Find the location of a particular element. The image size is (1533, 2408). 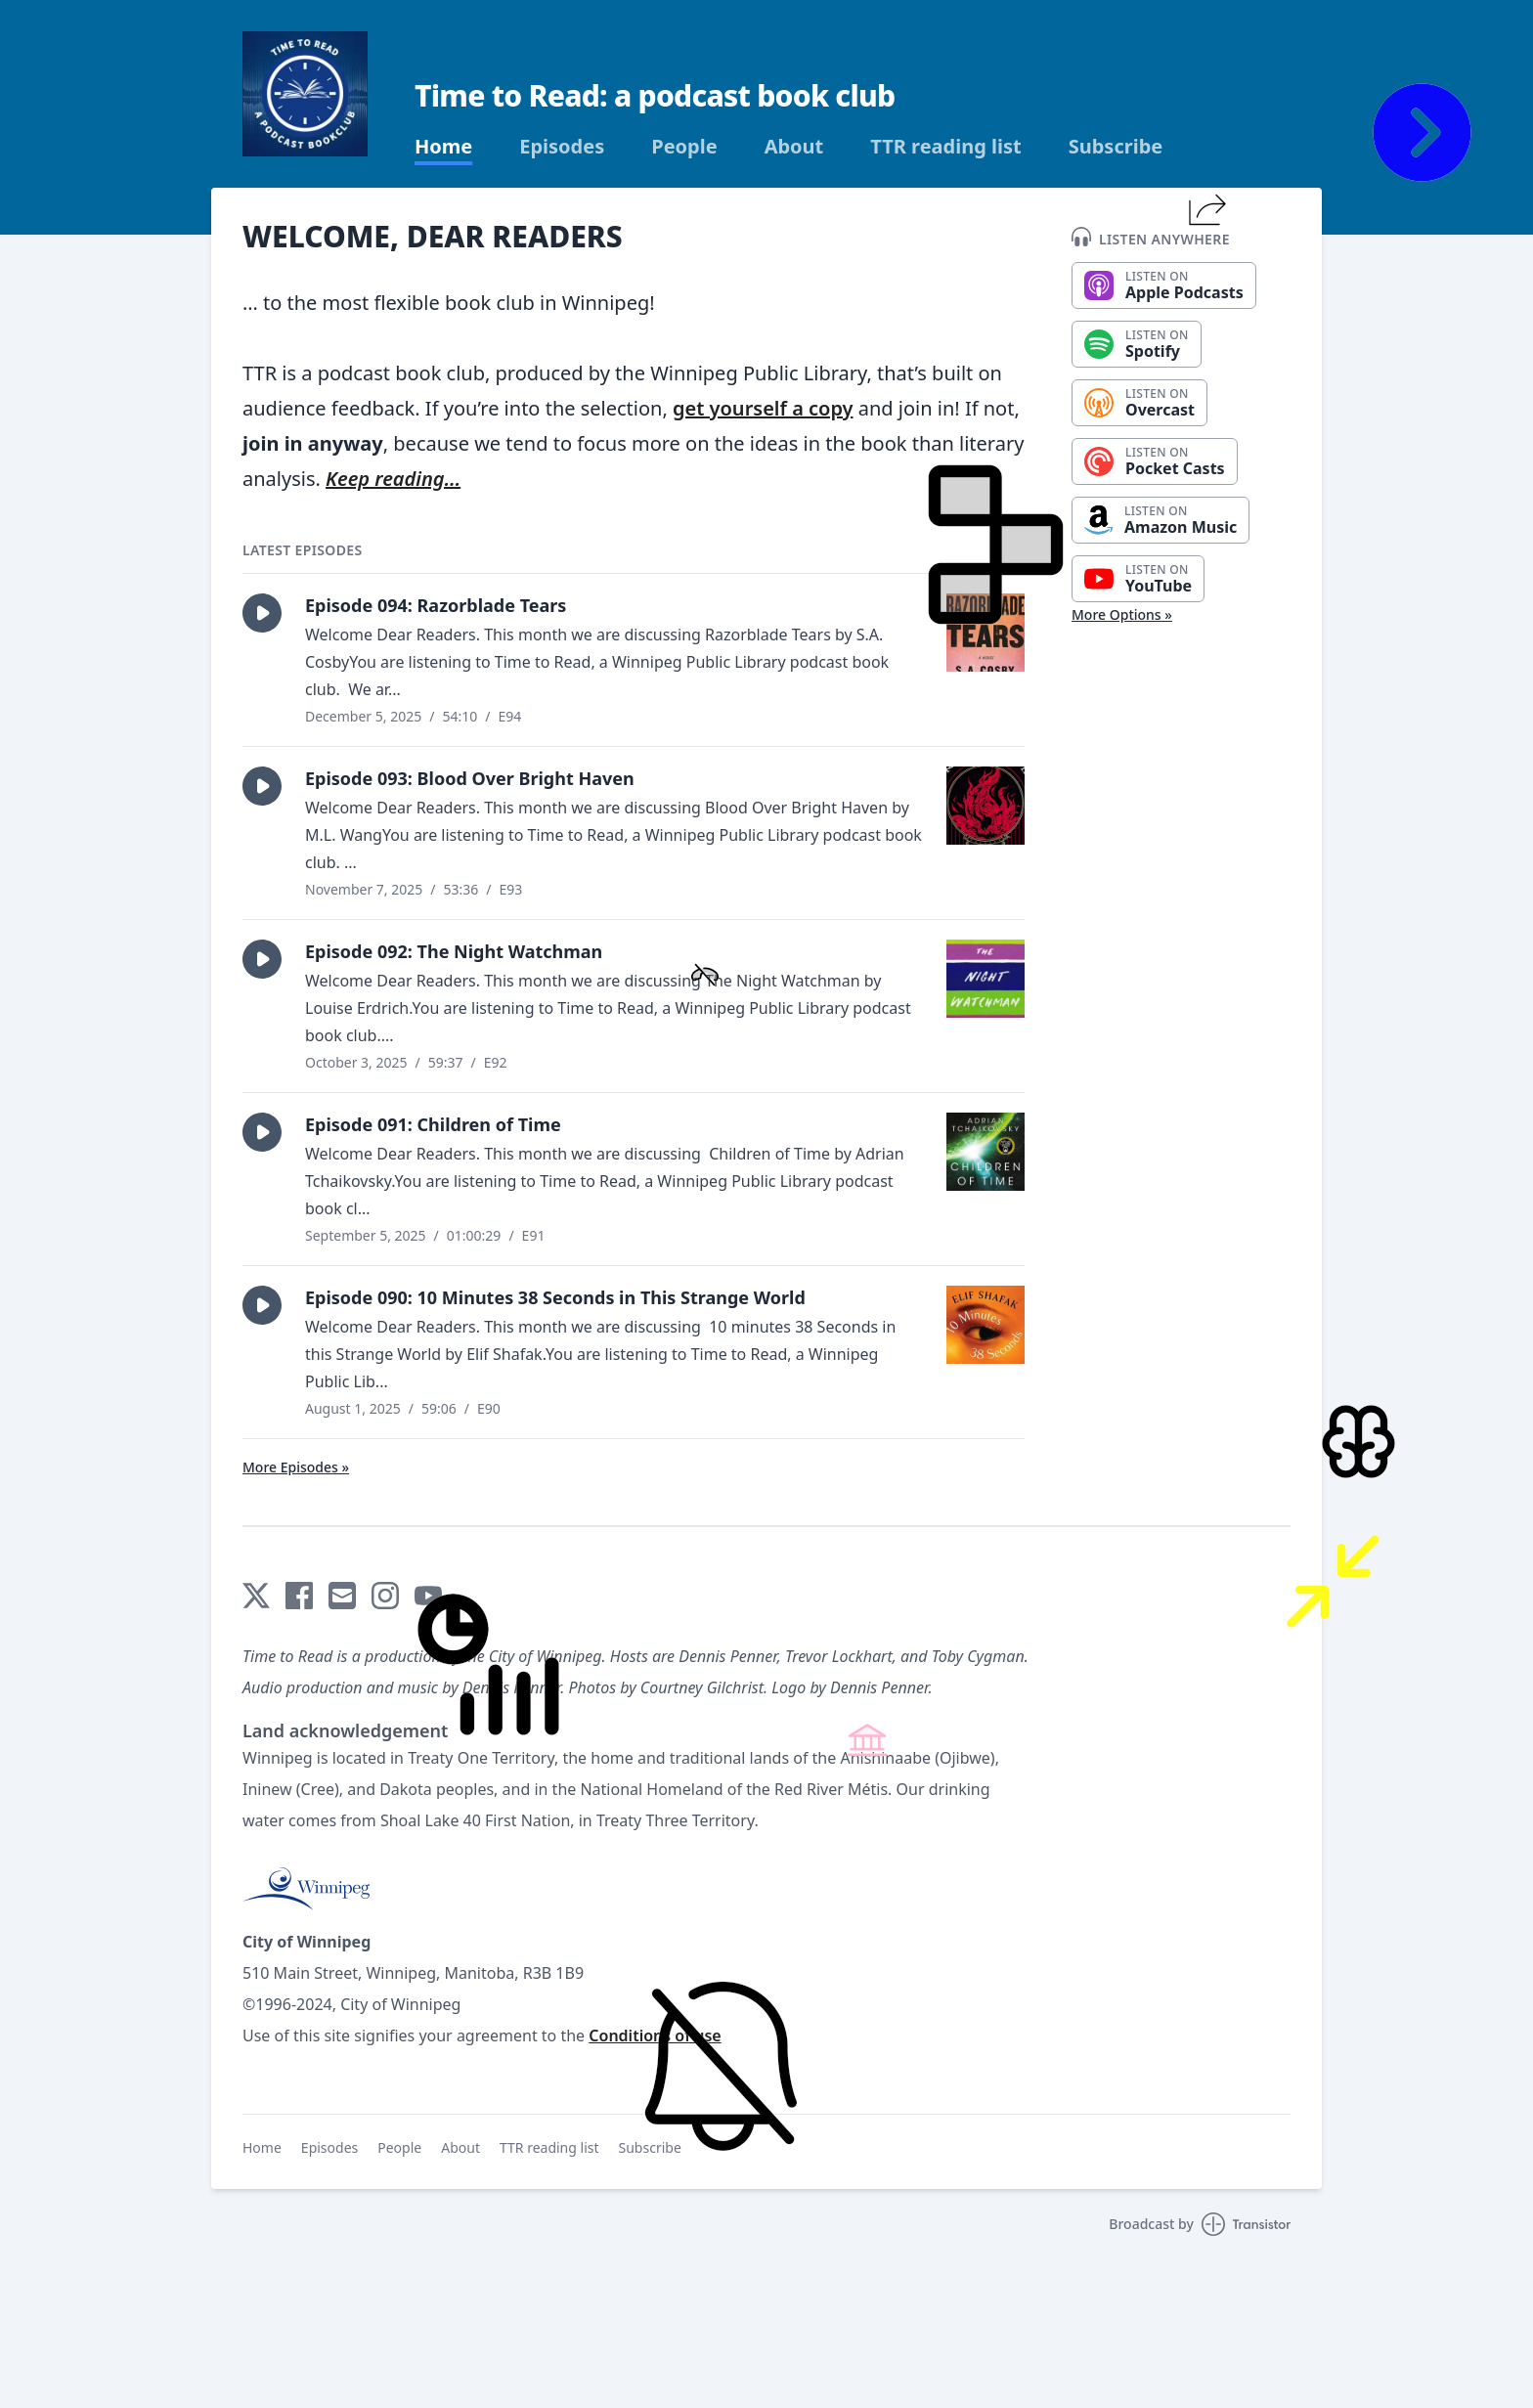

open Replit coding environment is located at coordinates (984, 545).